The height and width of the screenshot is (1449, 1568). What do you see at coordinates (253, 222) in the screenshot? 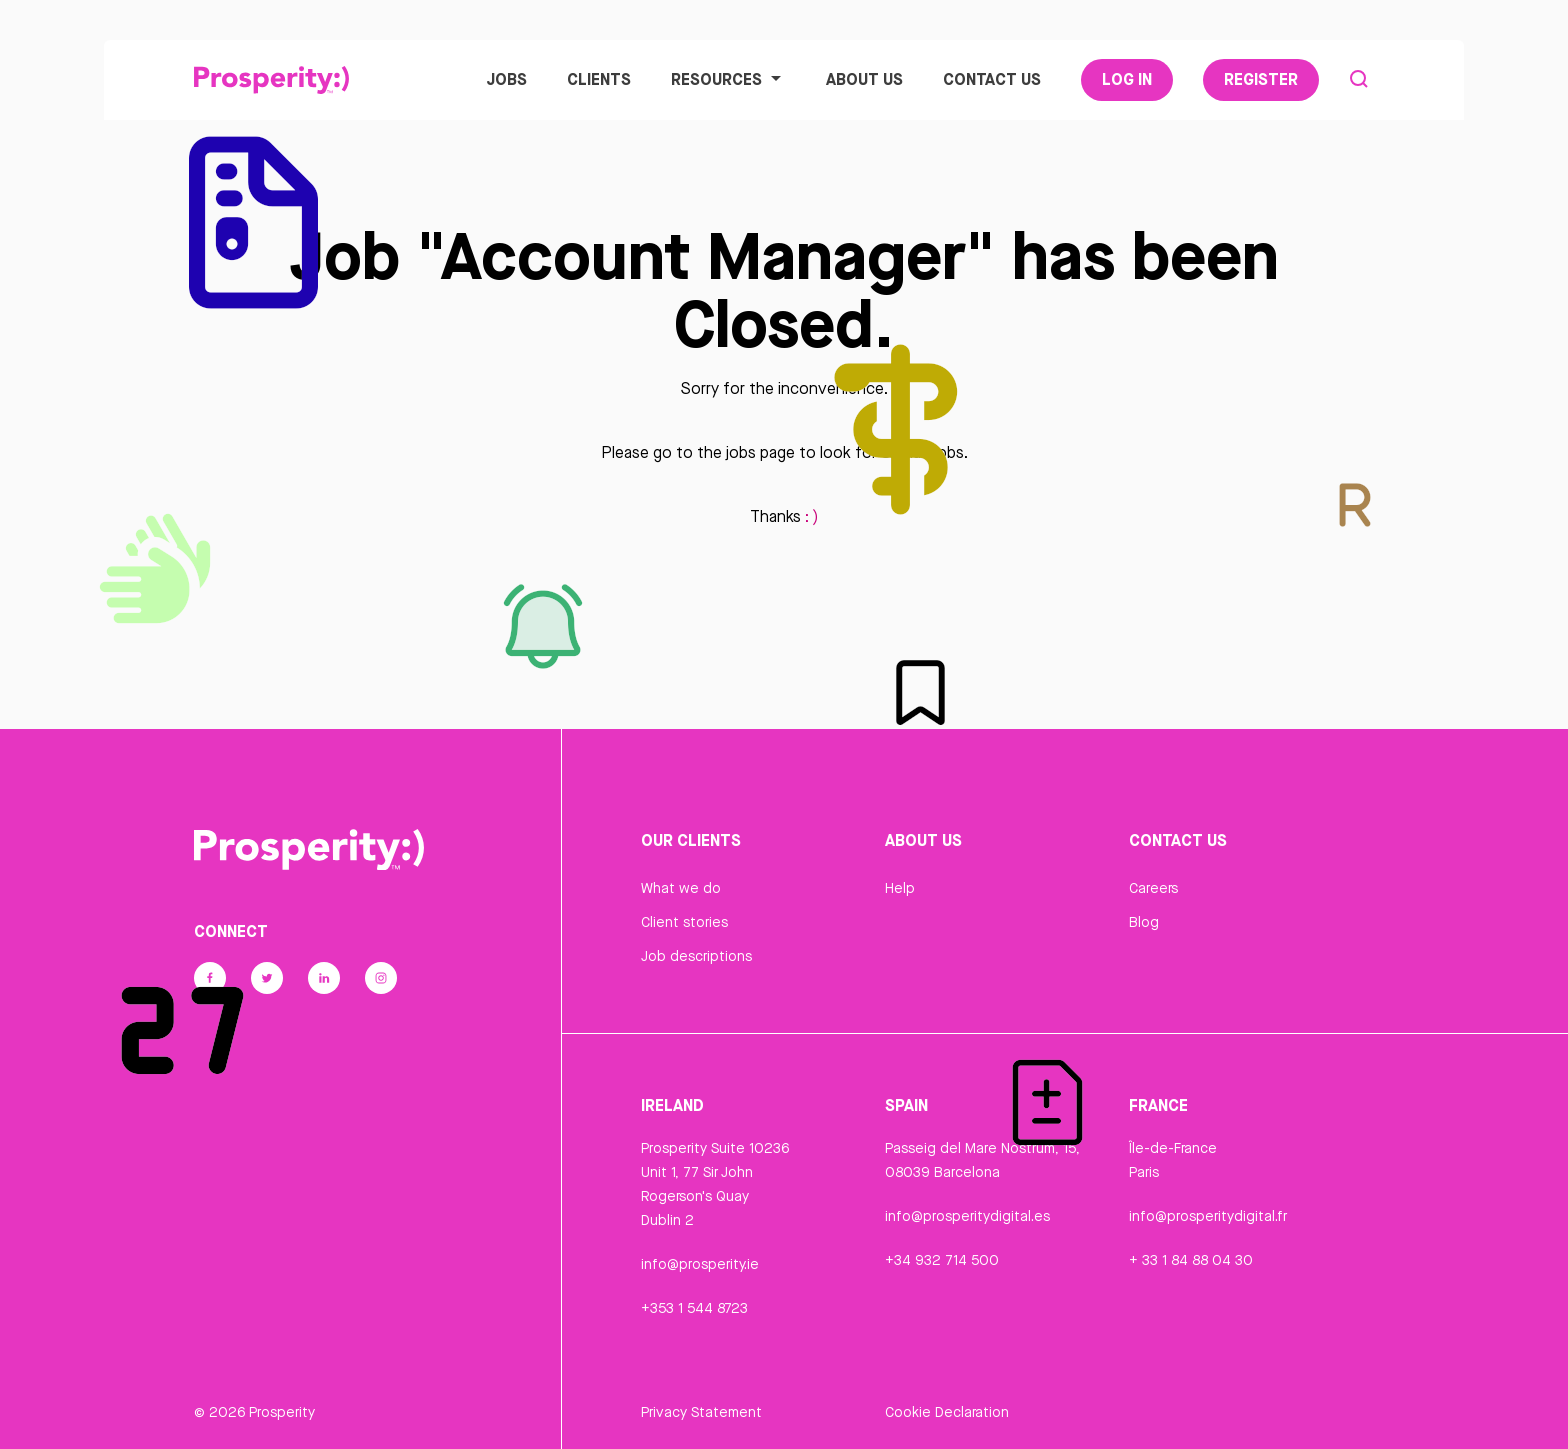
I see `compress or zip files` at bounding box center [253, 222].